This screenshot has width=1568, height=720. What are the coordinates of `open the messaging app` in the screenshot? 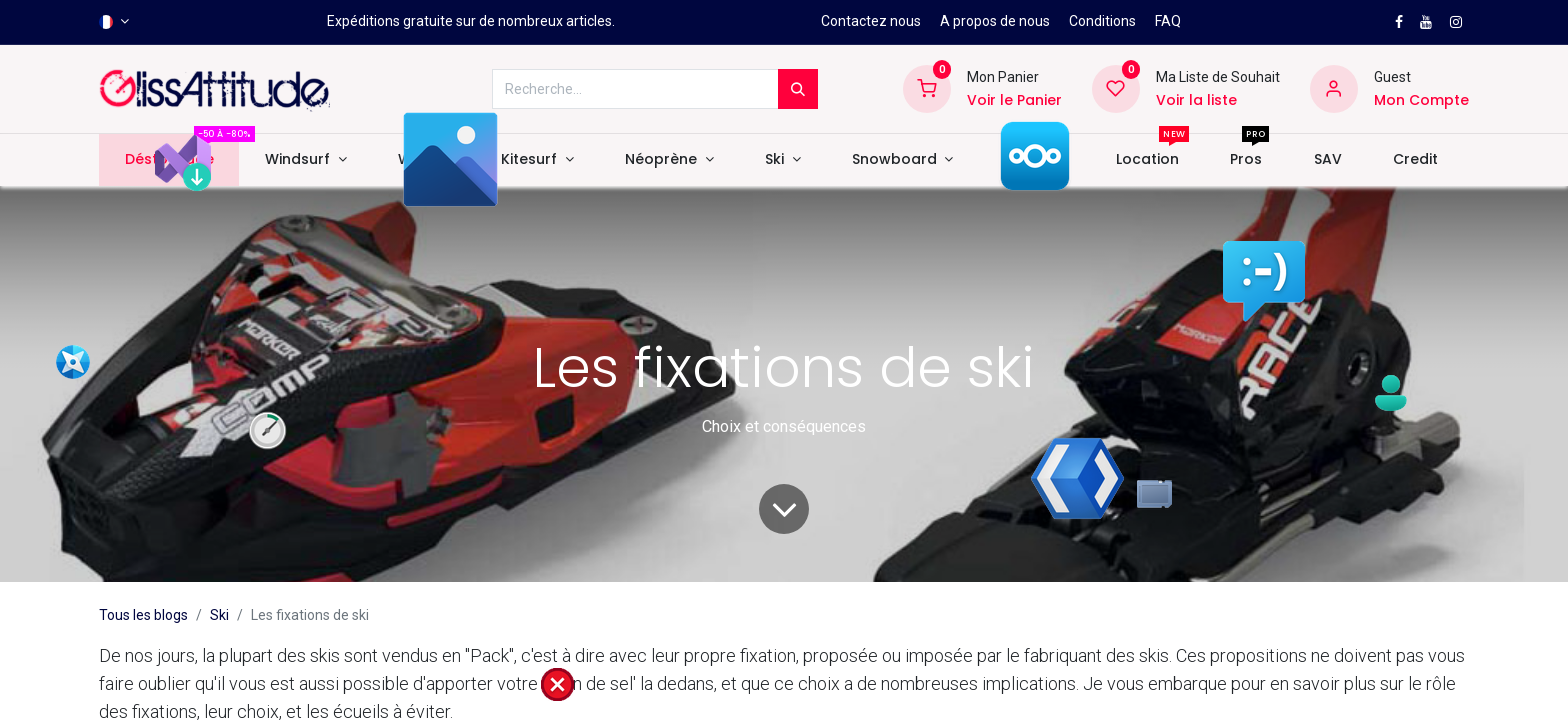 It's located at (1264, 282).